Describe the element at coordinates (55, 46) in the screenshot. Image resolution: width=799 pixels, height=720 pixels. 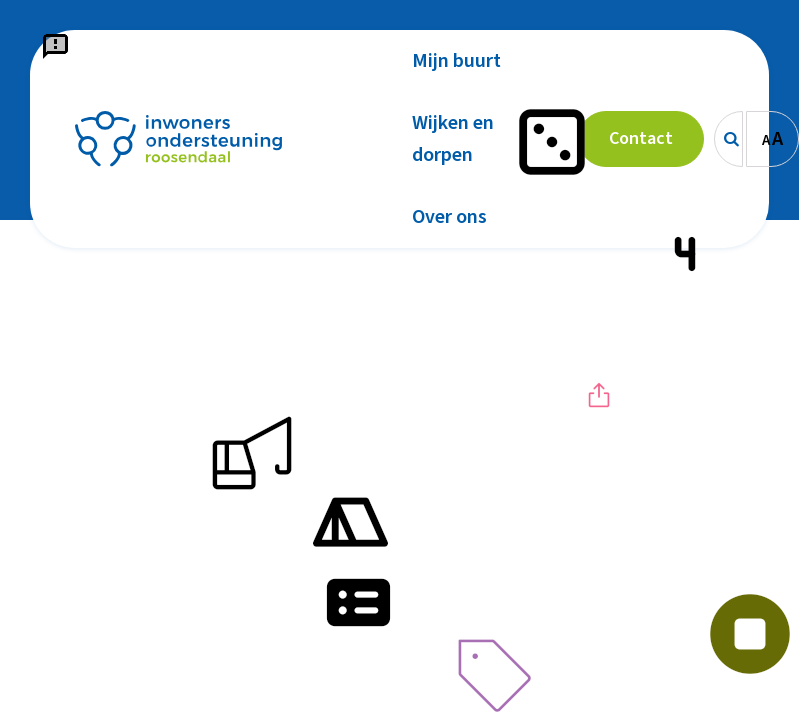
I see `submit feedback or report an issue` at that location.